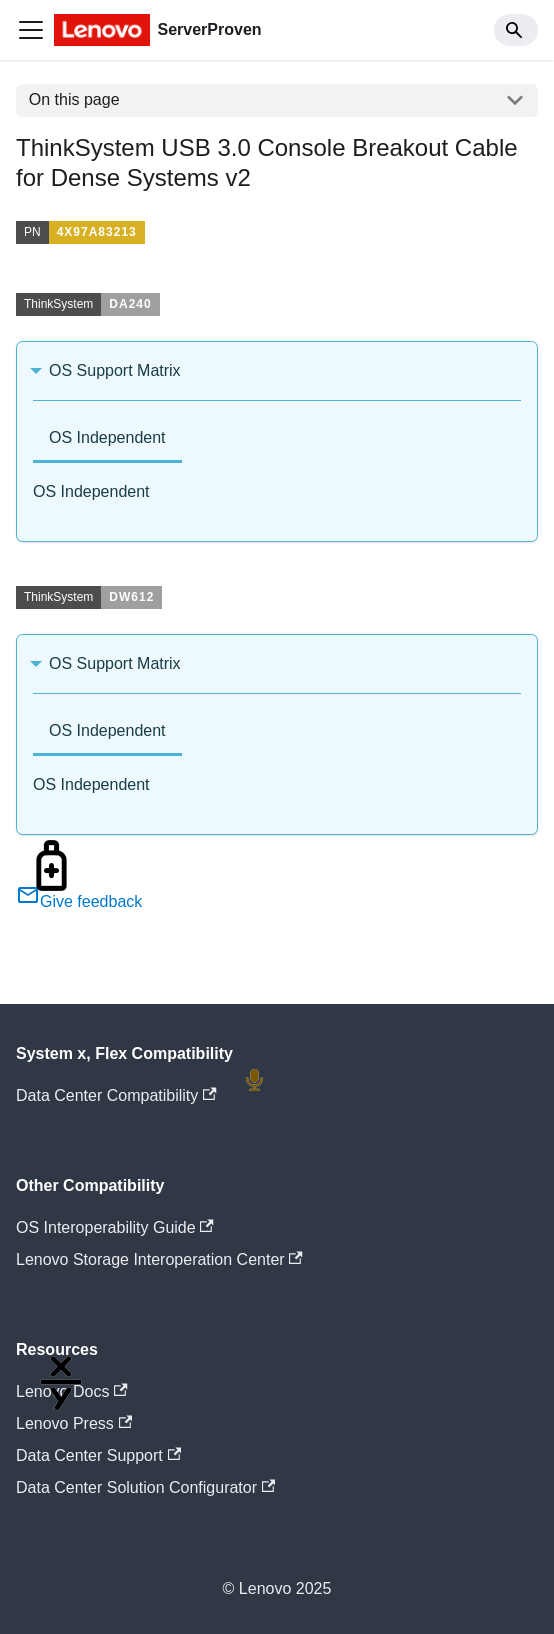  I want to click on perform division calculation, so click(61, 1382).